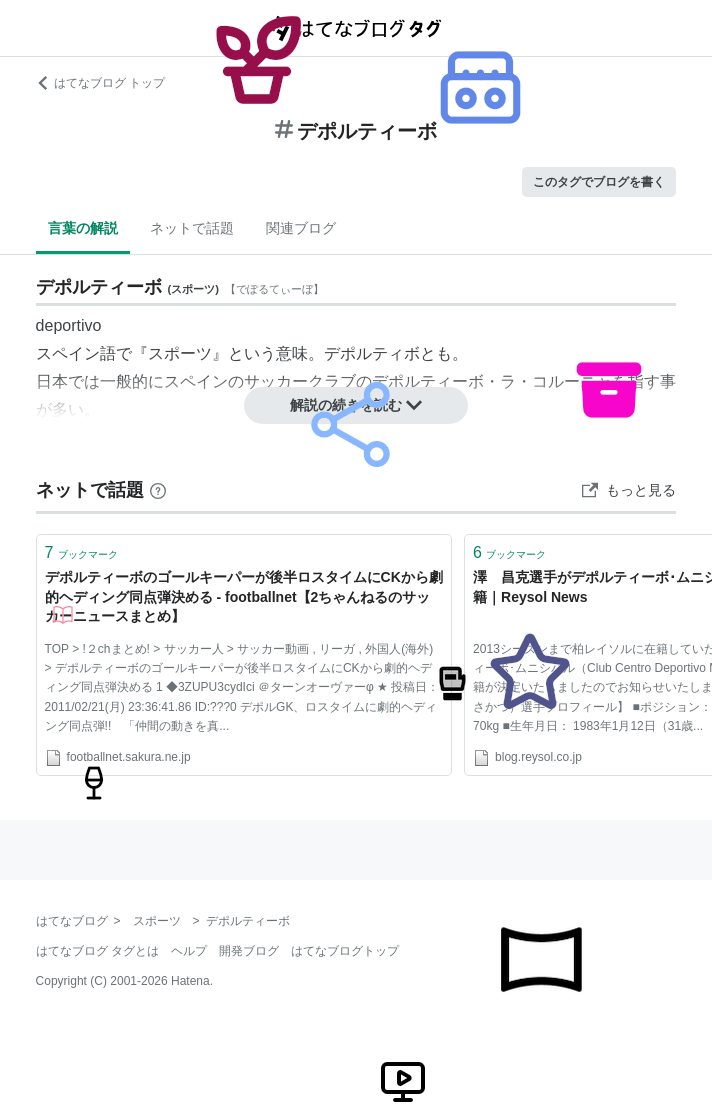 This screenshot has height=1113, width=712. Describe the element at coordinates (541, 959) in the screenshot. I see `switch to horizontal panorama mode` at that location.